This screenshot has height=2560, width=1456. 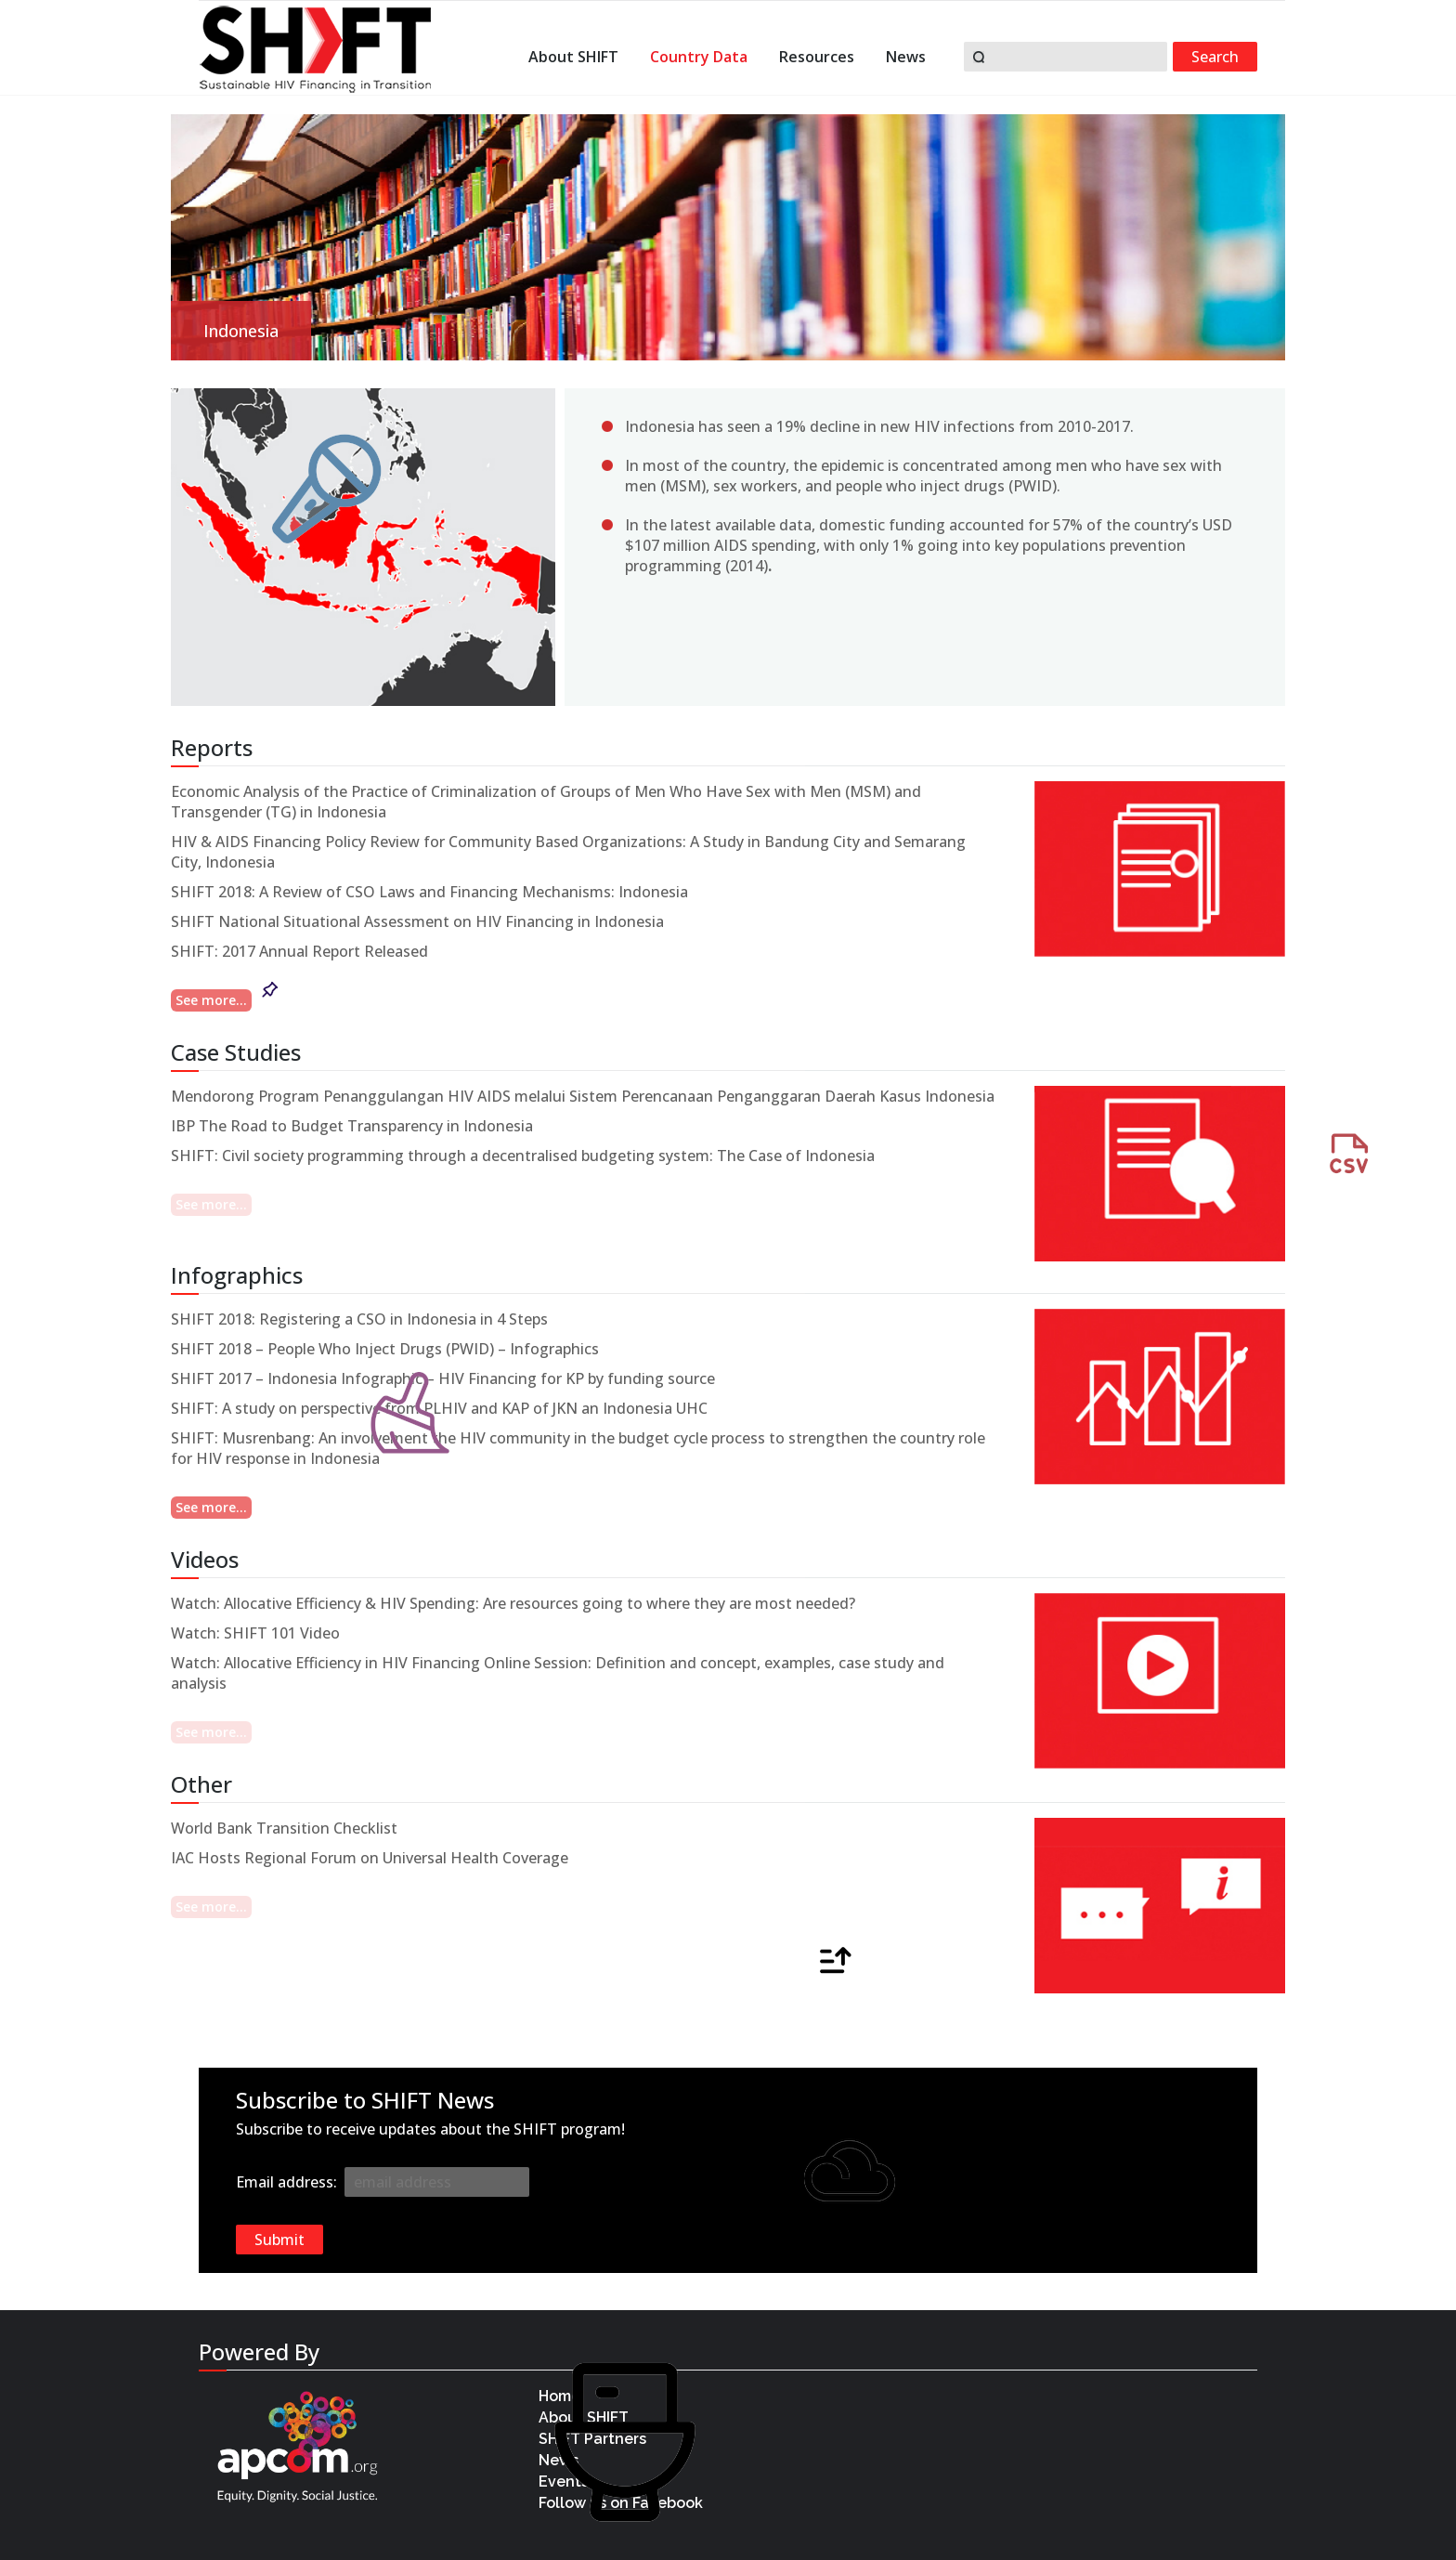 I want to click on clear or clean up data, so click(x=409, y=1416).